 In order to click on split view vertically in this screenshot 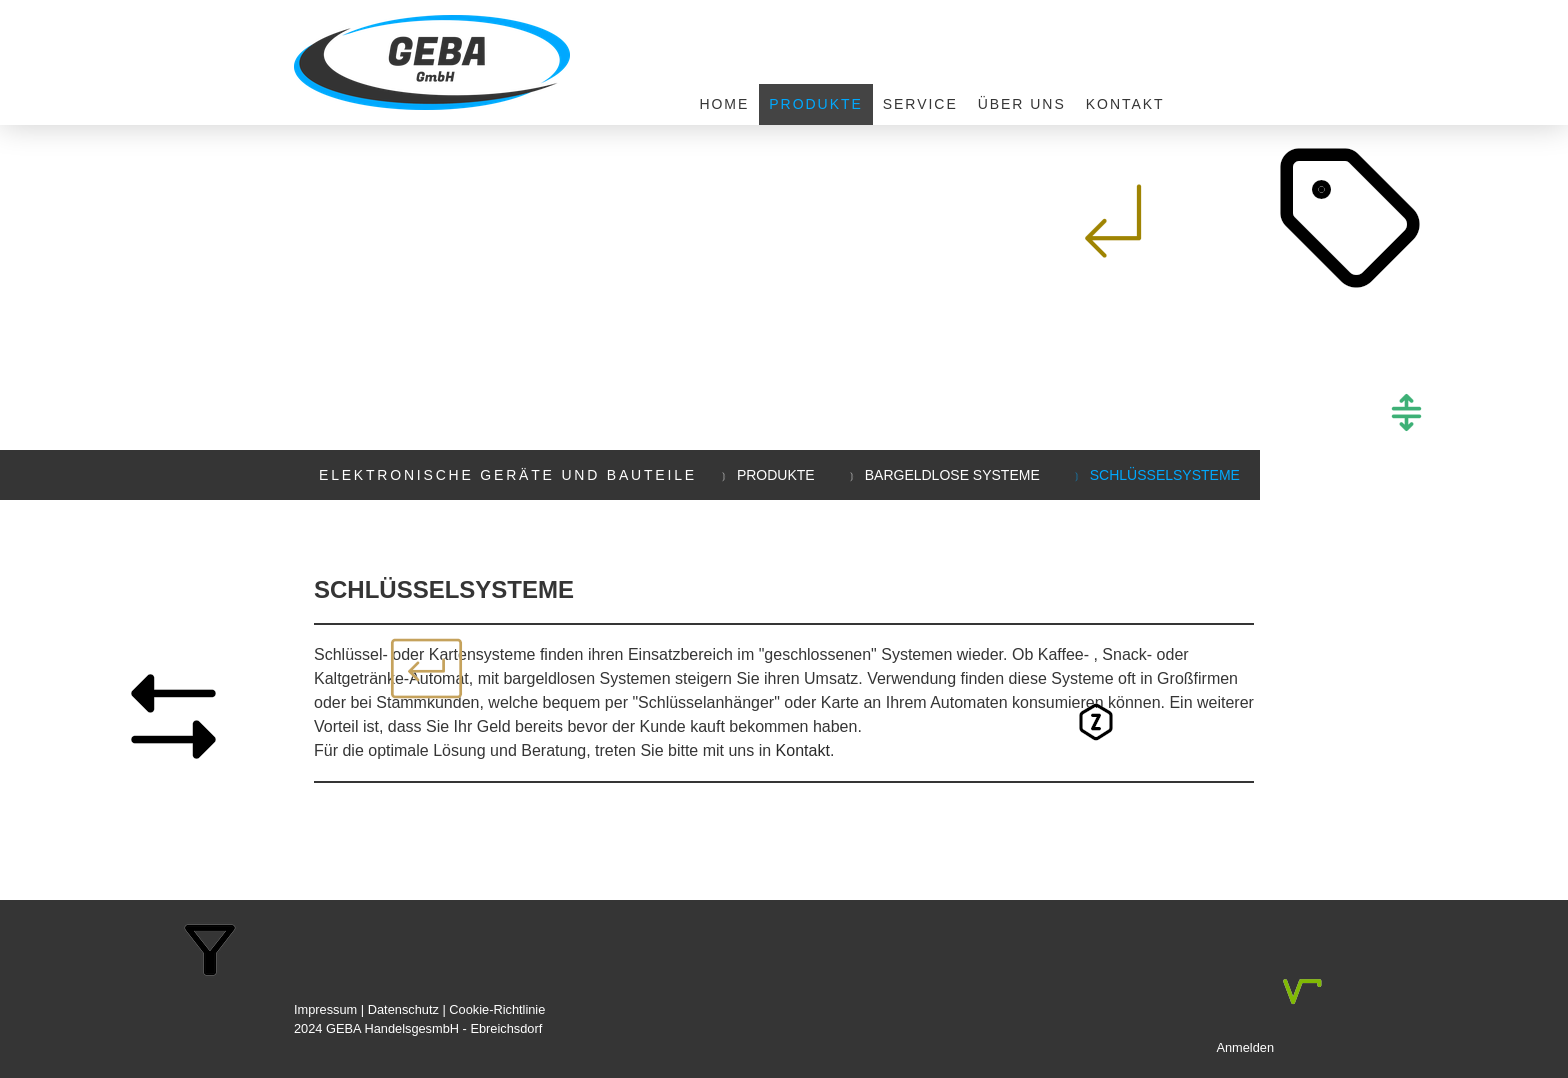, I will do `click(1406, 412)`.